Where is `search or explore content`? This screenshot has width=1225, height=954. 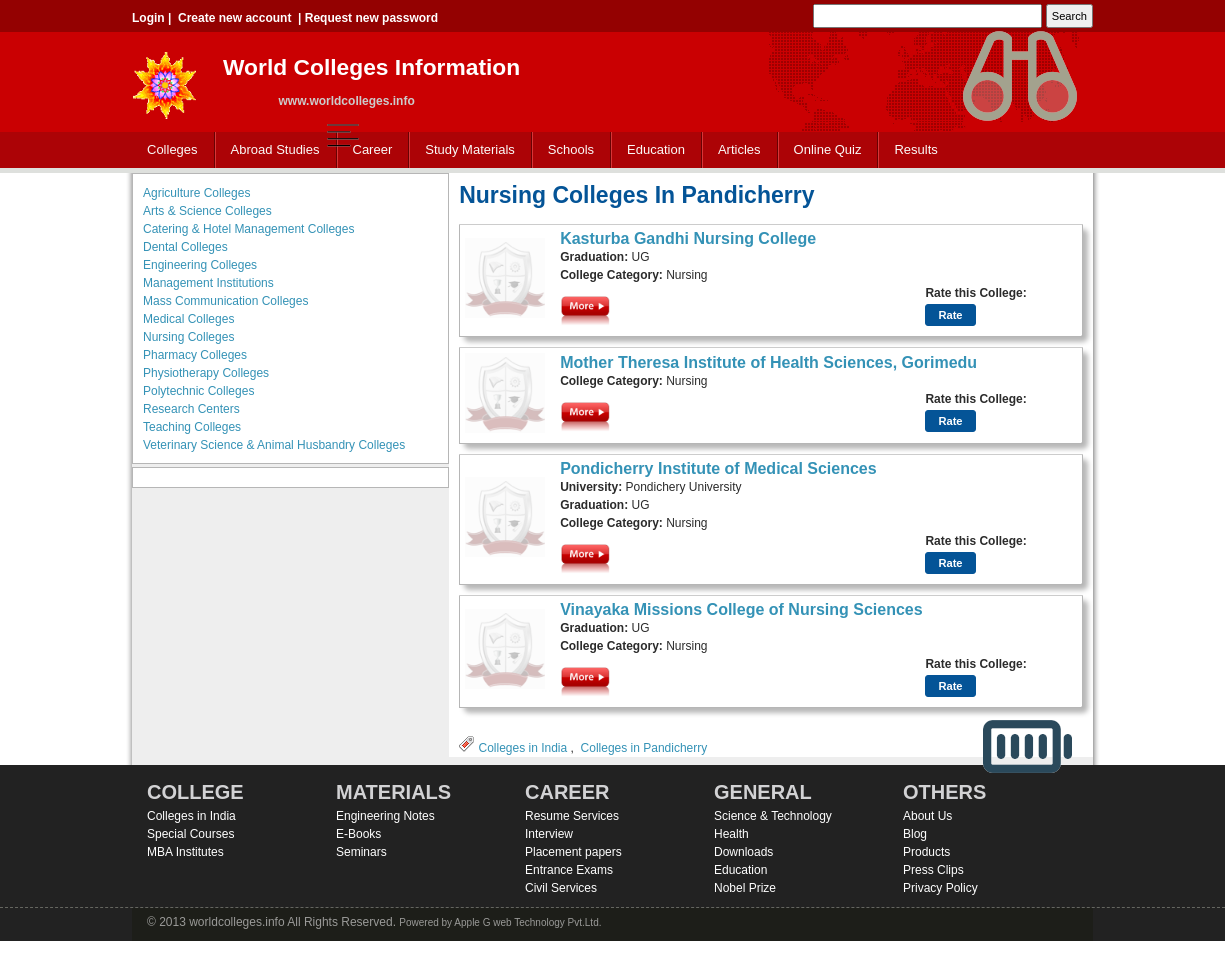 search or explore content is located at coordinates (1020, 76).